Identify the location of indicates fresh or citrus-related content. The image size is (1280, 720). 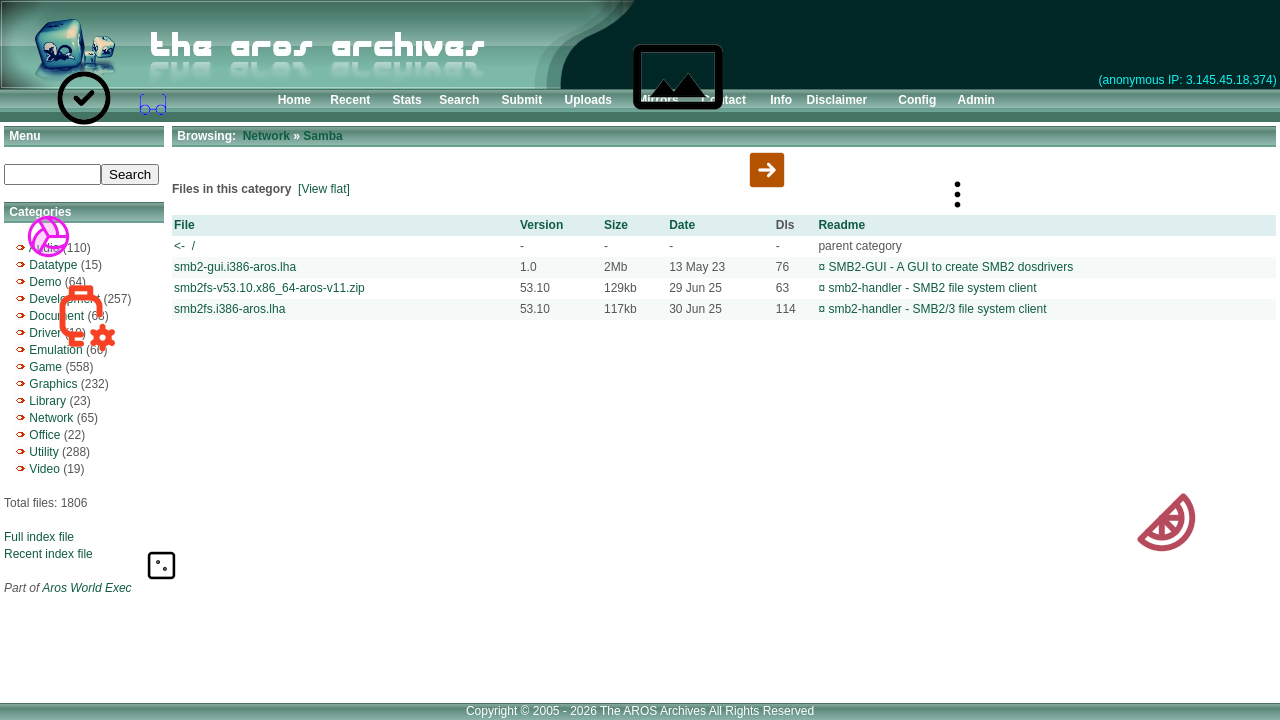
(1166, 522).